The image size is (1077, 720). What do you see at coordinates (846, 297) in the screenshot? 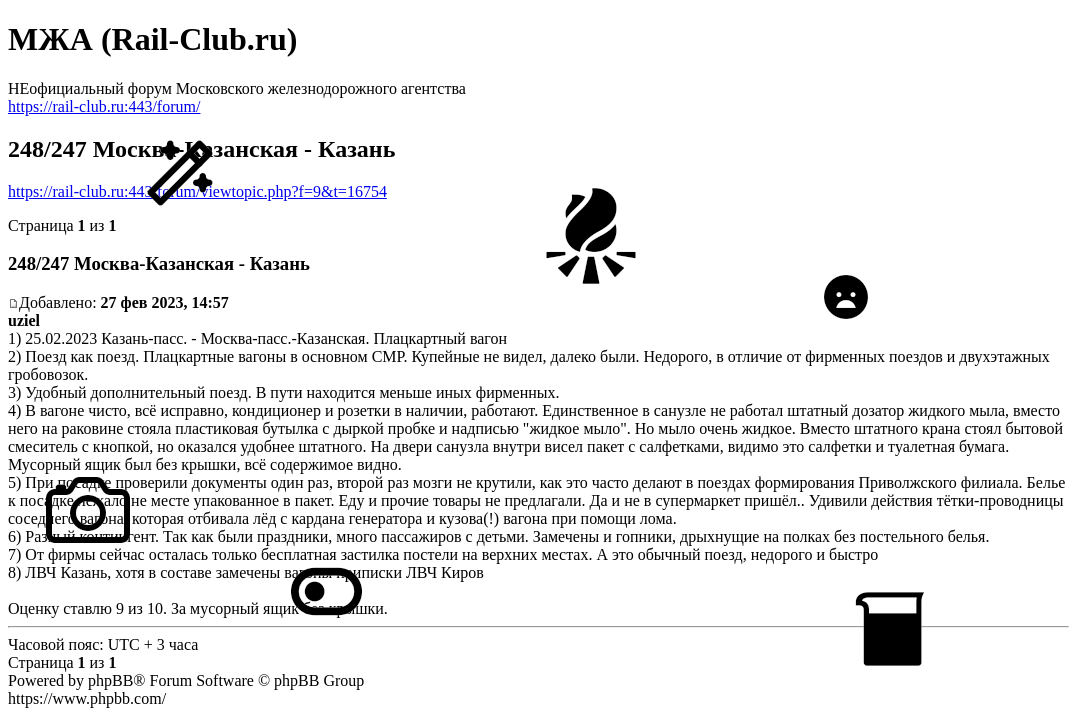
I see `rate experience as negative or unsatisfied` at bounding box center [846, 297].